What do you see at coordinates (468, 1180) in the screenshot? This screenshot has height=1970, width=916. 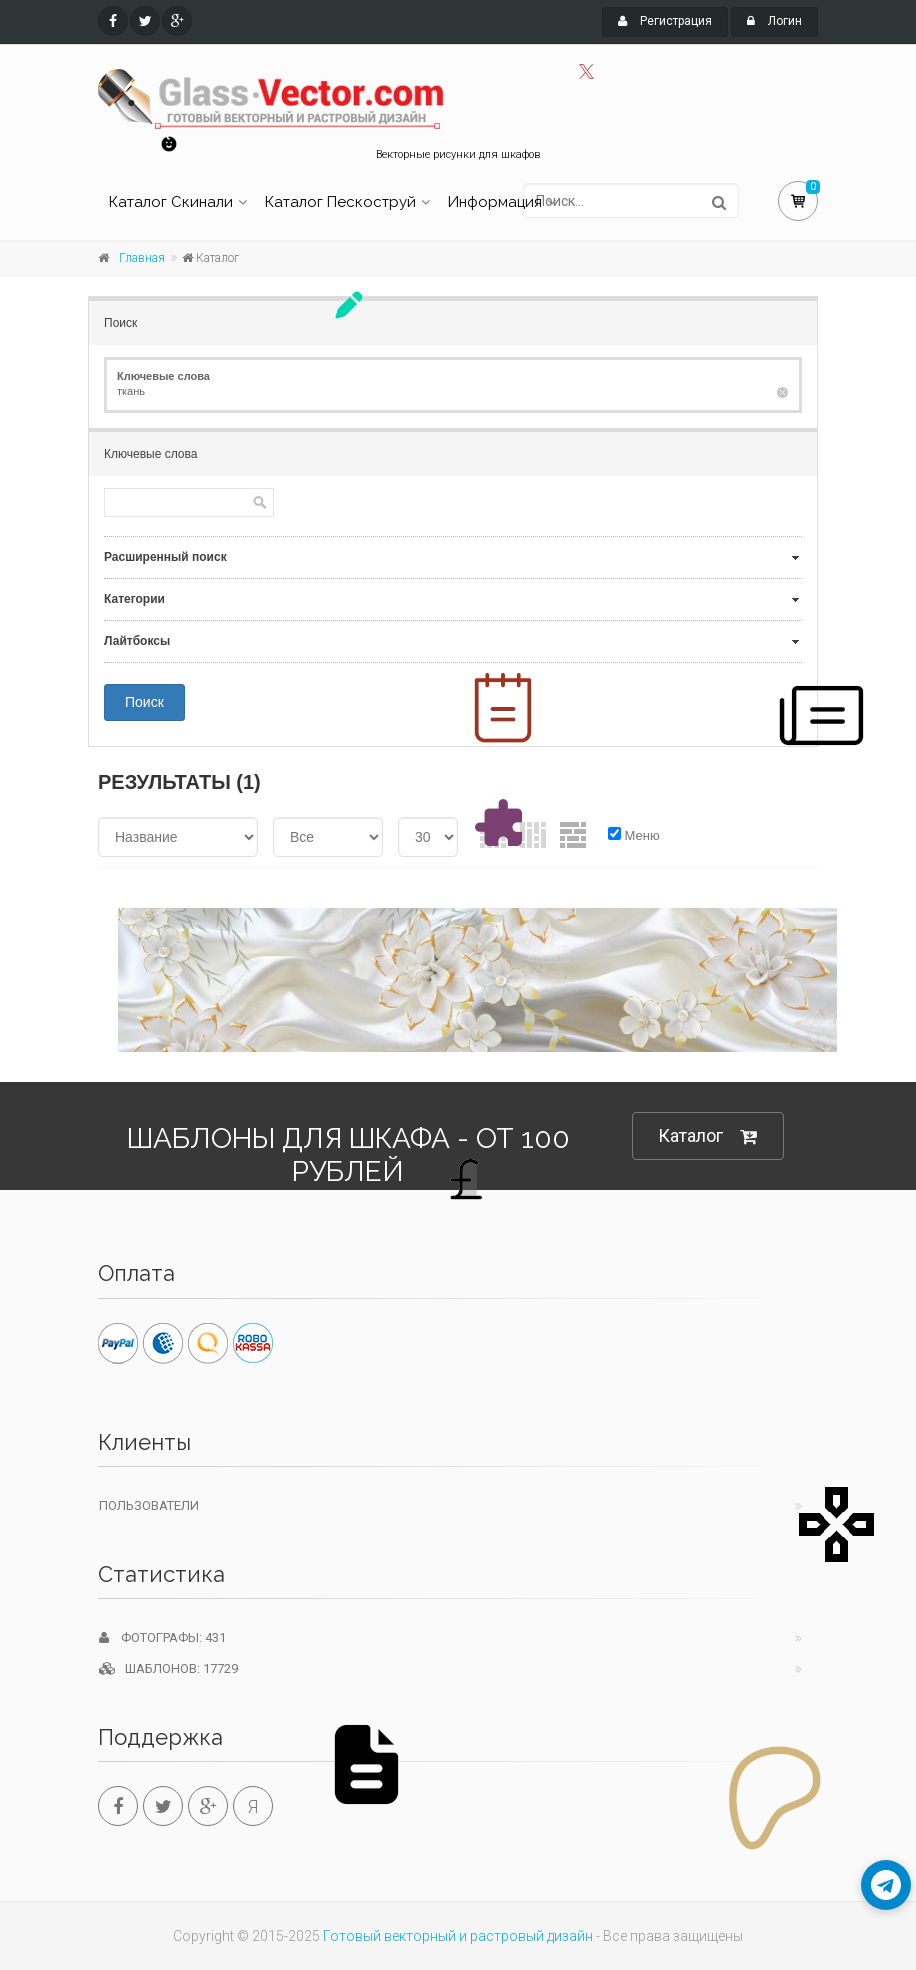 I see `view prices in british pounds` at bounding box center [468, 1180].